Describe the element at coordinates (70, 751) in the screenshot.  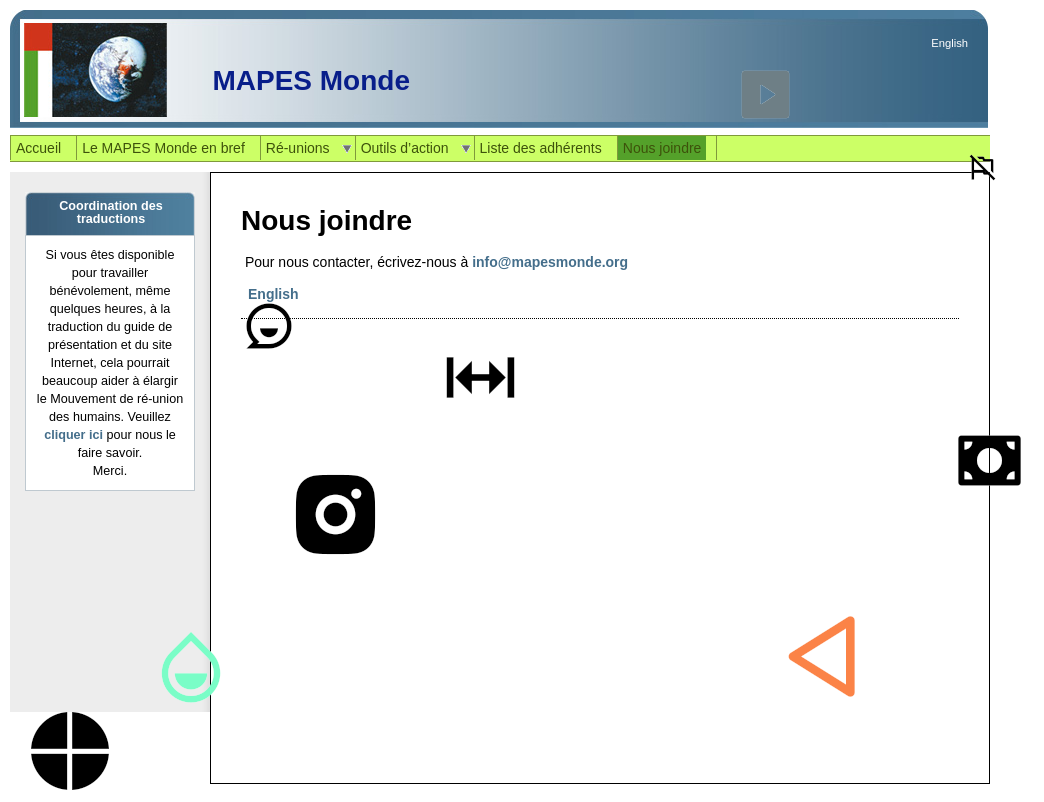
I see `quarto publishing system logo` at that location.